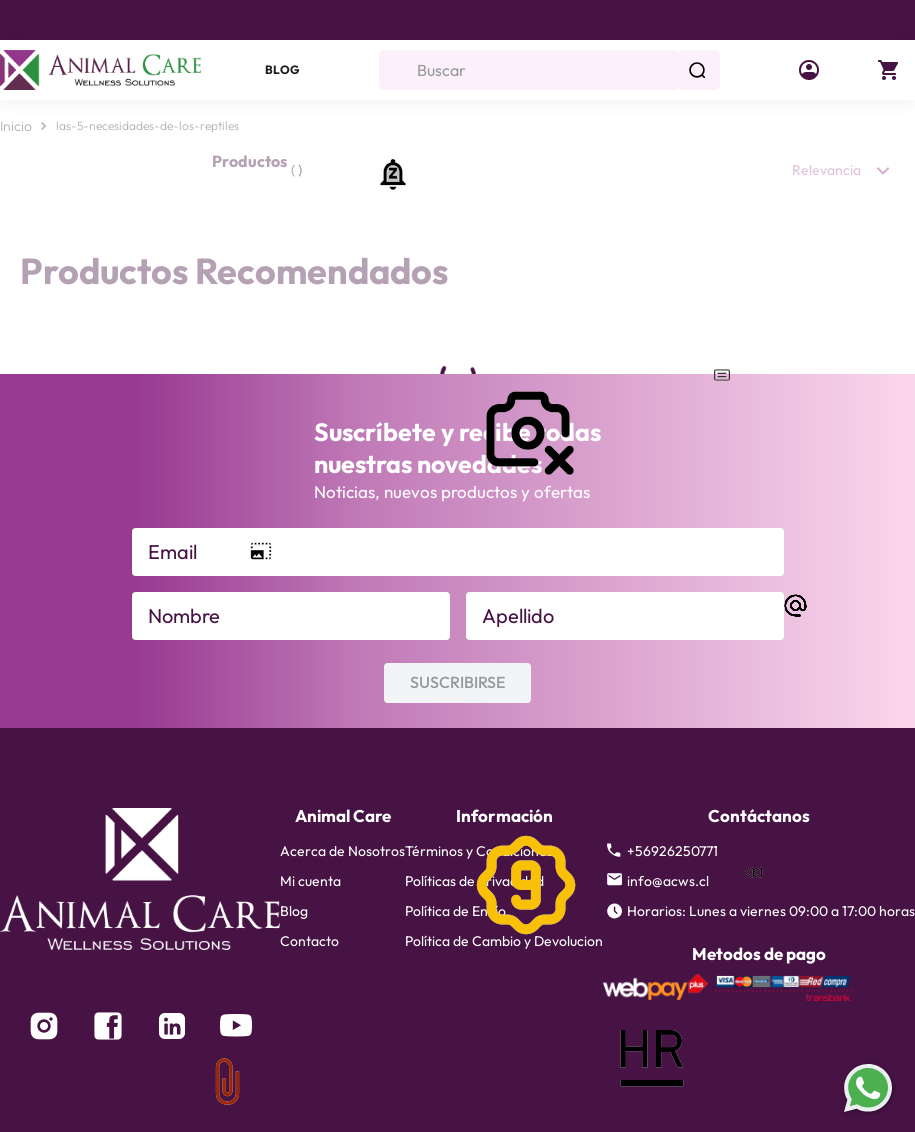 The image size is (915, 1132). I want to click on enter or view email address, so click(795, 605).